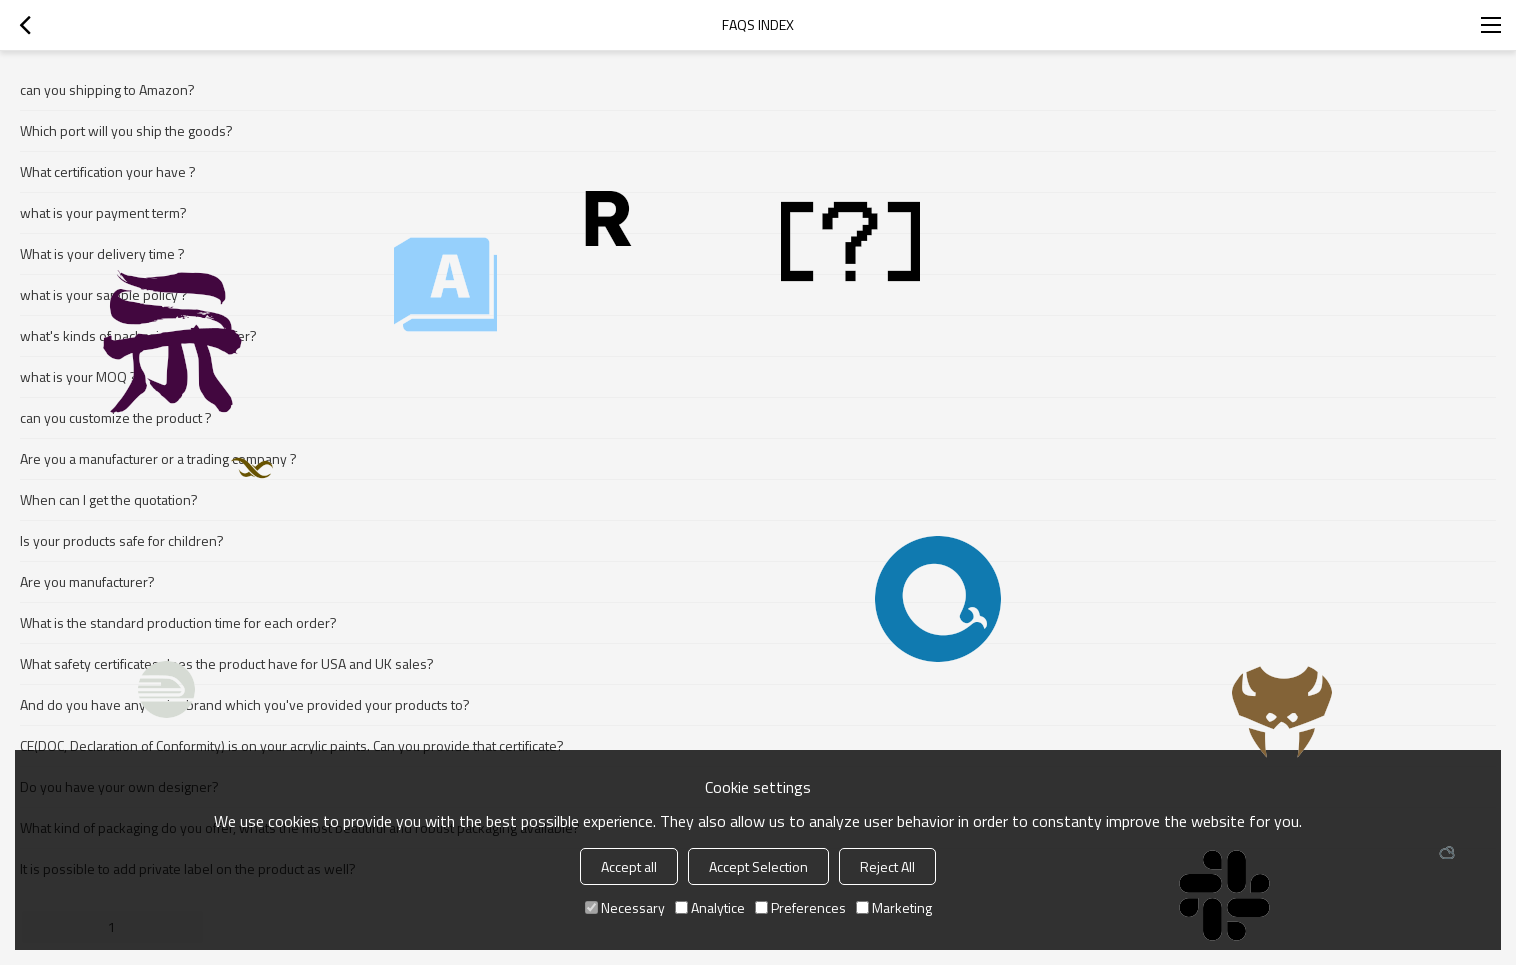 The image size is (1516, 965). Describe the element at coordinates (166, 689) in the screenshot. I see `railway app logo` at that location.